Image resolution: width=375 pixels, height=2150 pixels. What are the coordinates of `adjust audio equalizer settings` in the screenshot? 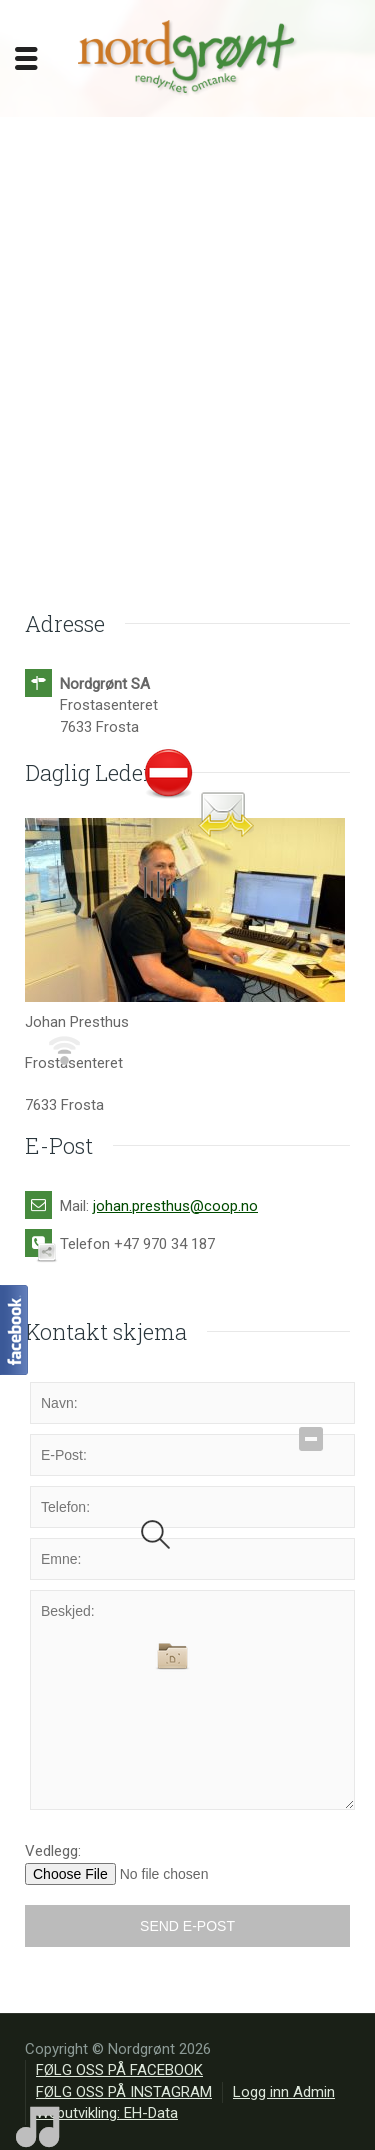 It's located at (159, 882).